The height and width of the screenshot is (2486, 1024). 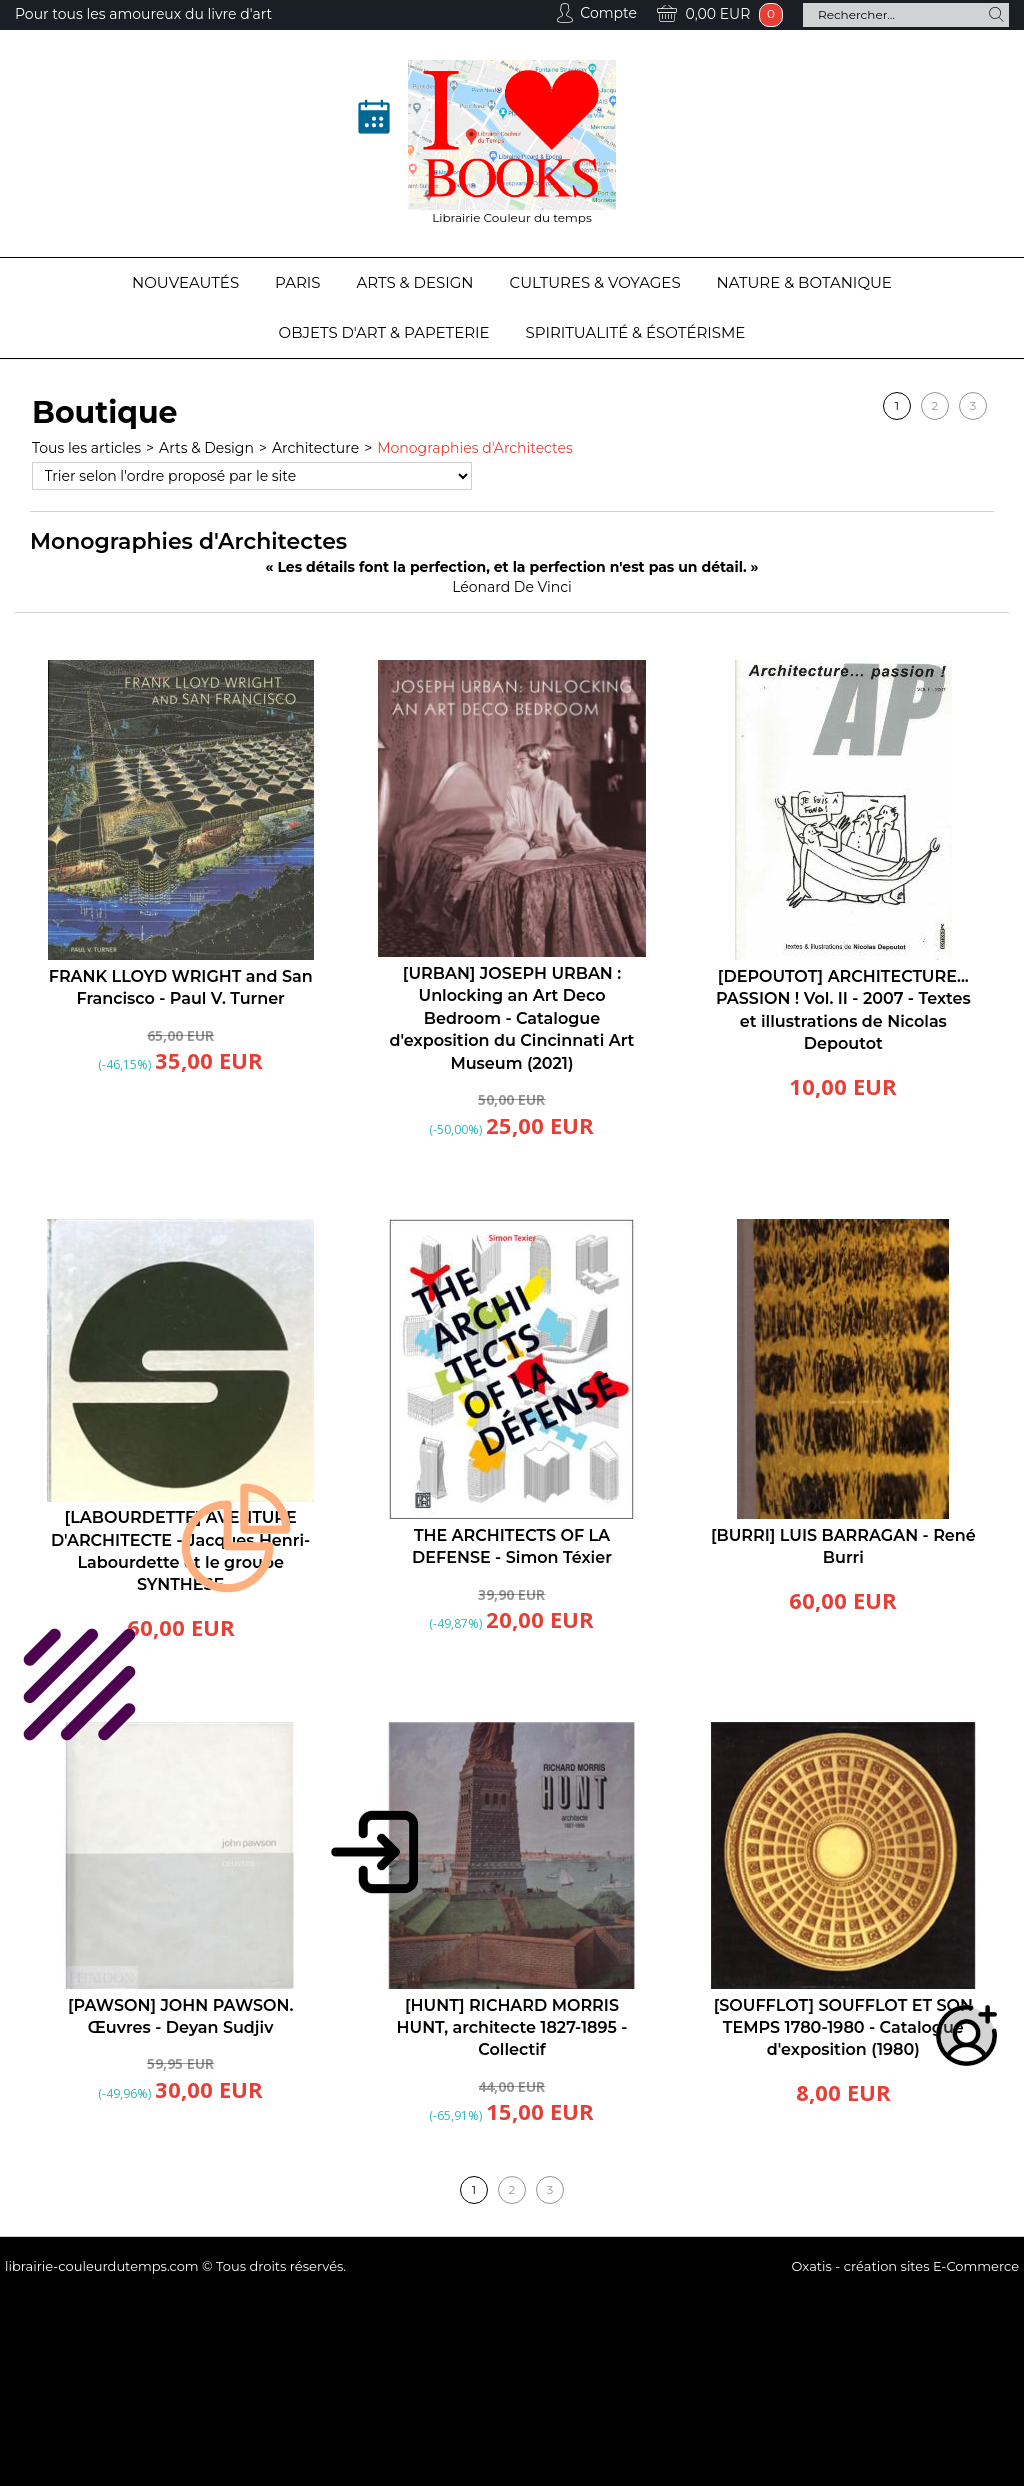 I want to click on view analytics or statistics breakdown, so click(x=236, y=1538).